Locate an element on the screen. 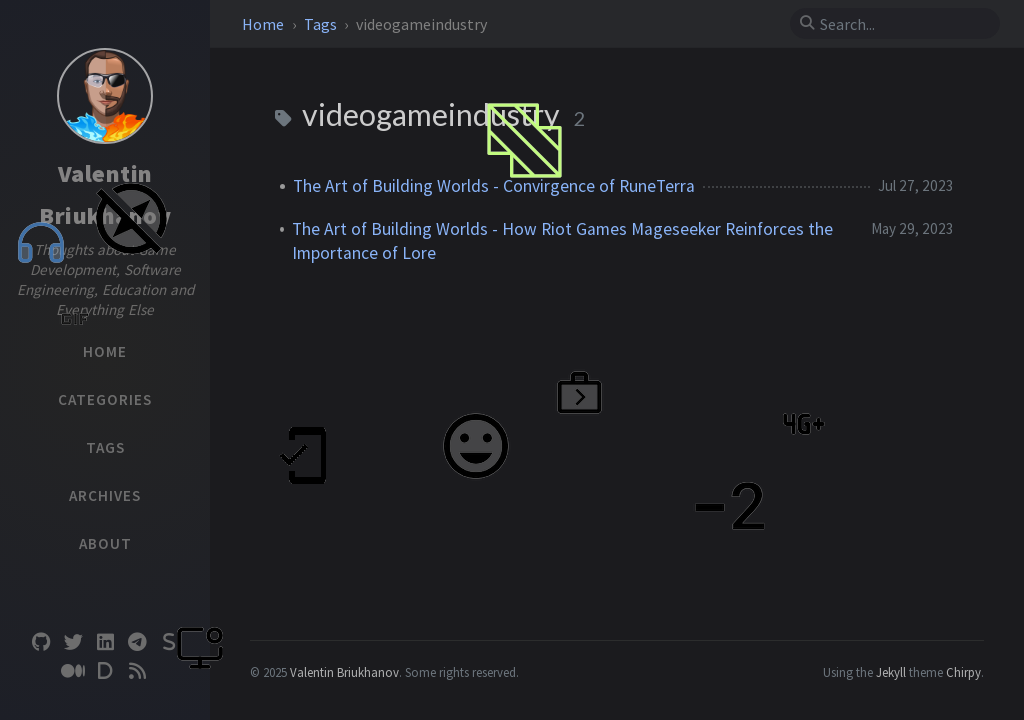 Image resolution: width=1024 pixels, height=720 pixels. access audio or music playback is located at coordinates (41, 245).